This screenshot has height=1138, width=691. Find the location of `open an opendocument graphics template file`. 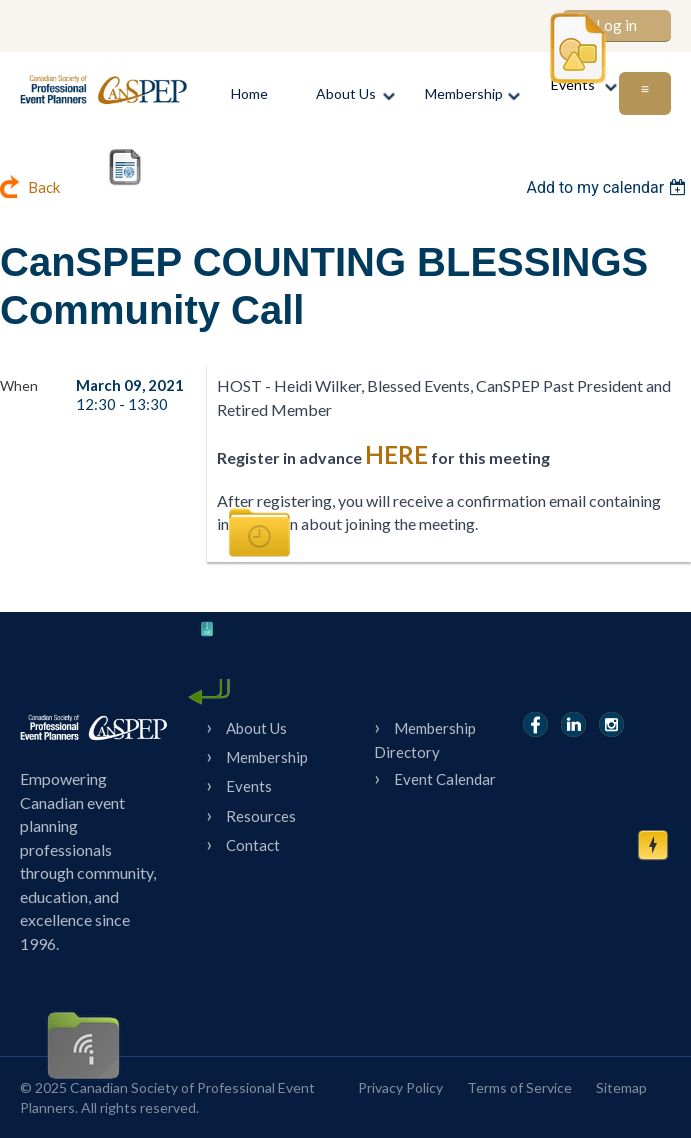

open an opendocument graphics template file is located at coordinates (578, 48).